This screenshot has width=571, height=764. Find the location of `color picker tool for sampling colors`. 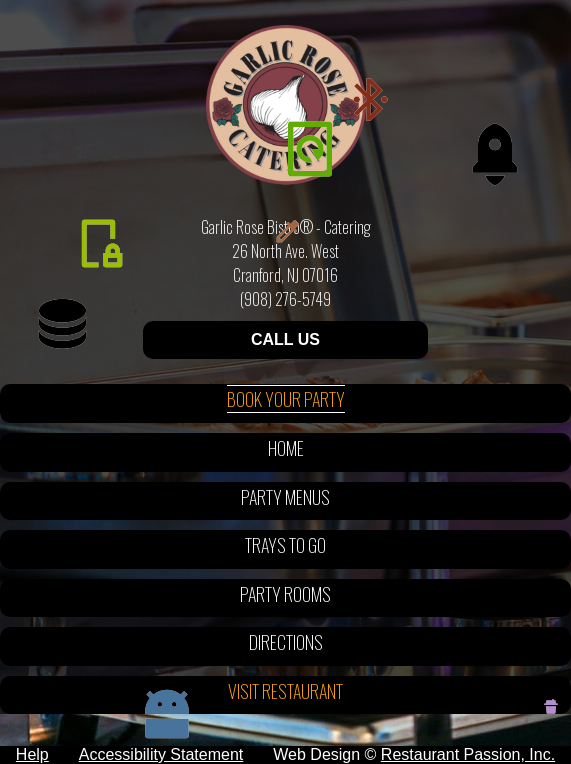

color picker tool for sampling colors is located at coordinates (288, 231).